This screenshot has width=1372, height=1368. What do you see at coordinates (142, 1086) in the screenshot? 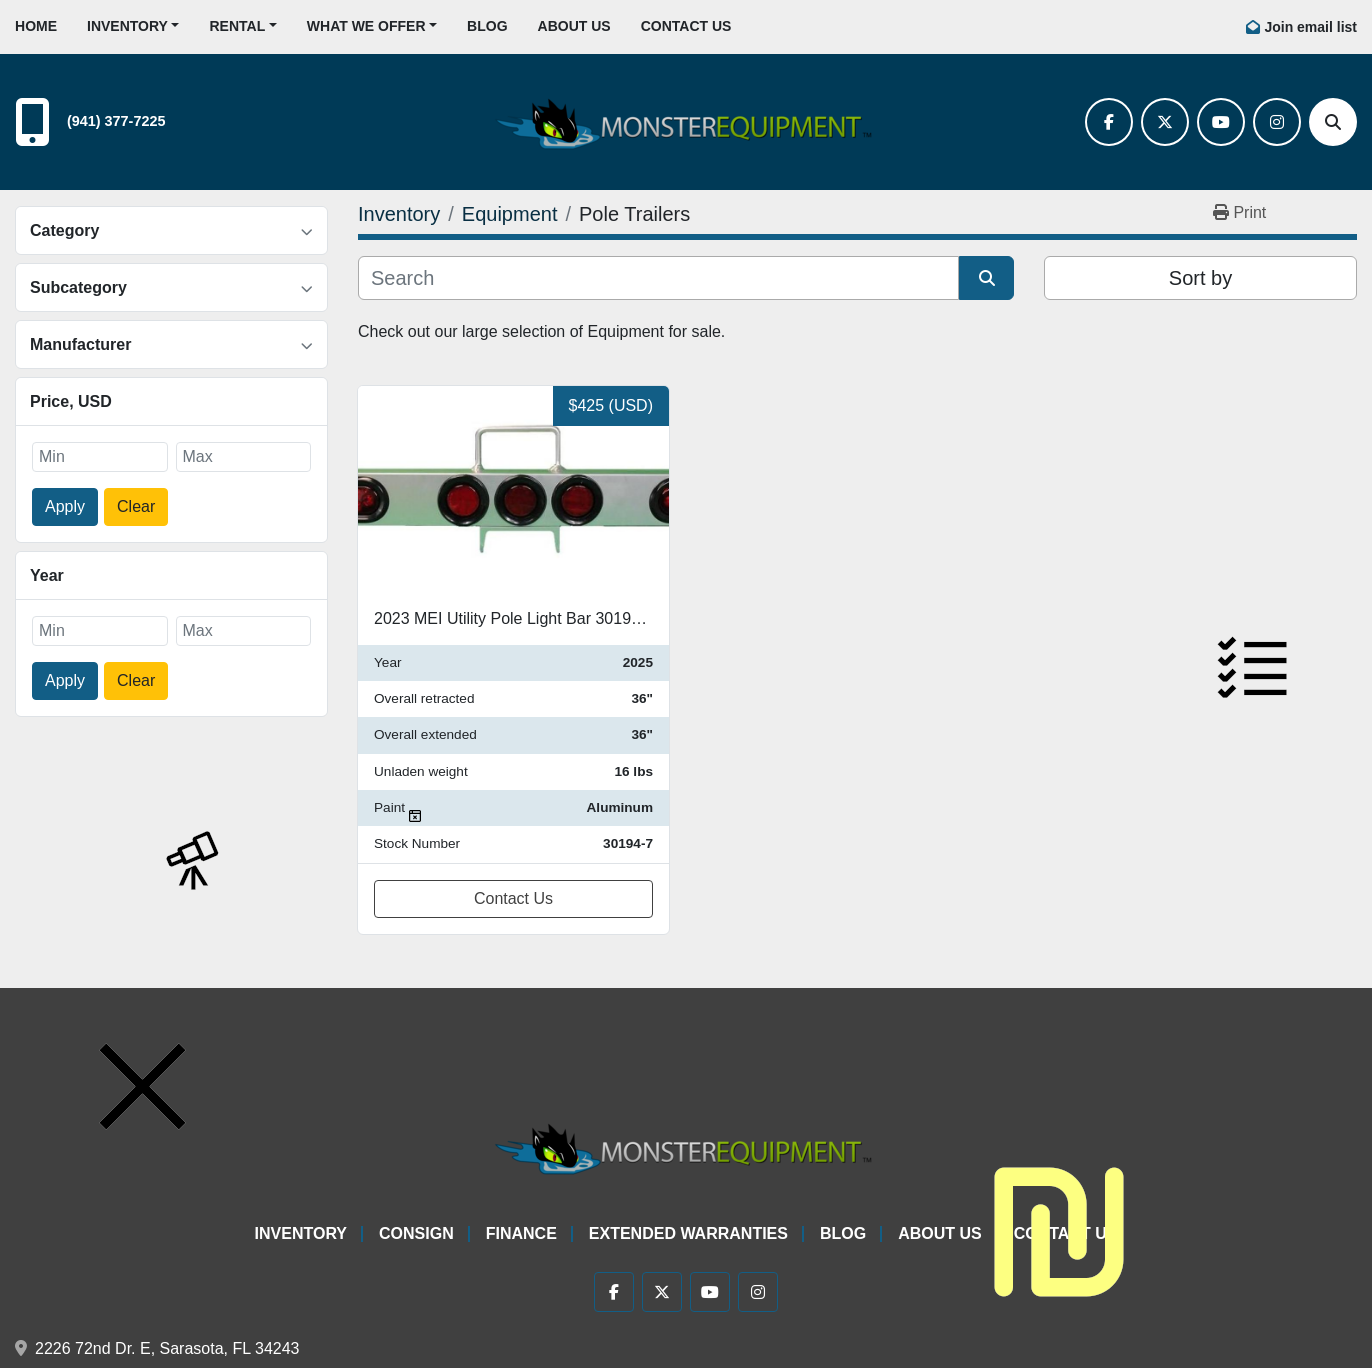
I see `close the current window or dialog` at bounding box center [142, 1086].